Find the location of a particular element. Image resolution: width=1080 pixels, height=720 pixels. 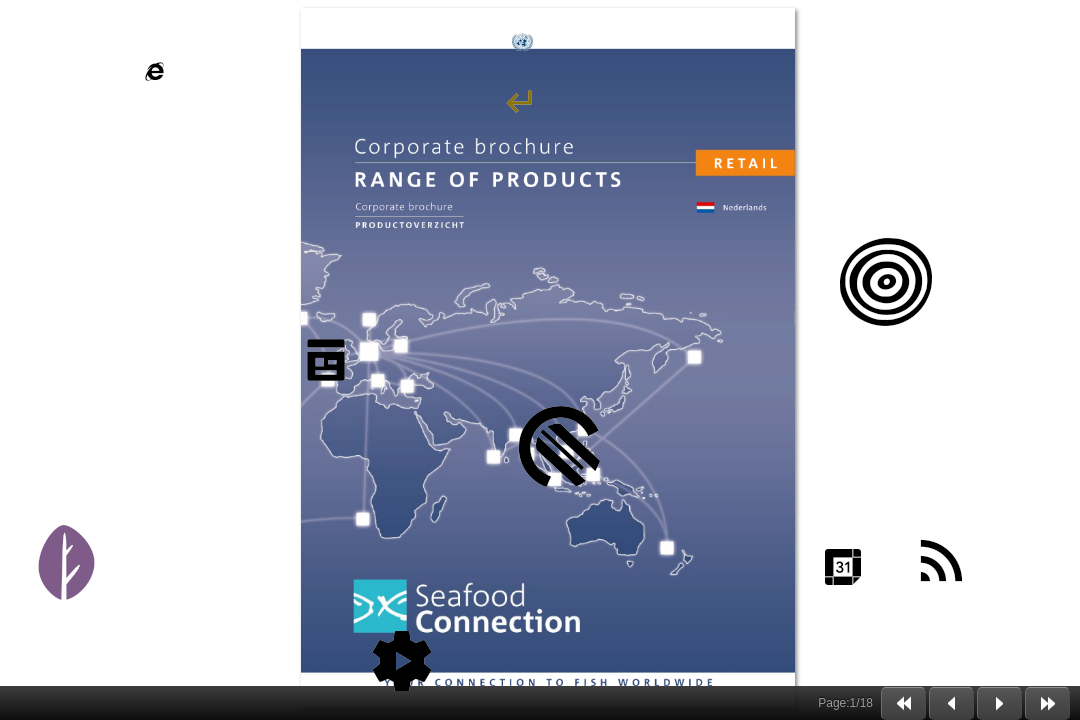

open YouTube Studio app is located at coordinates (402, 661).